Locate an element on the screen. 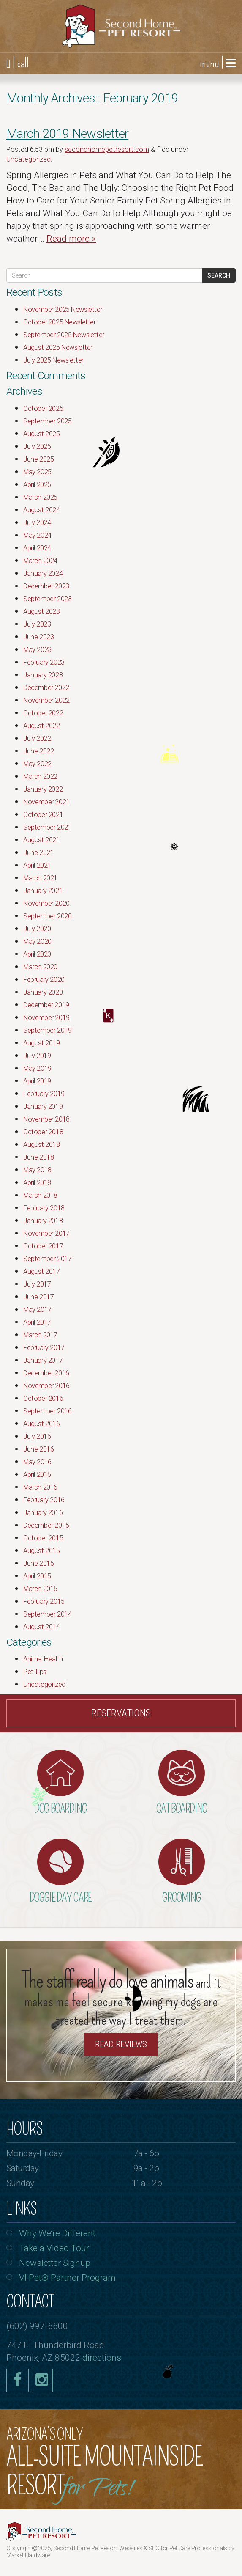 Image resolution: width=242 pixels, height=2576 pixels. king of clubs playing card is located at coordinates (108, 1015).